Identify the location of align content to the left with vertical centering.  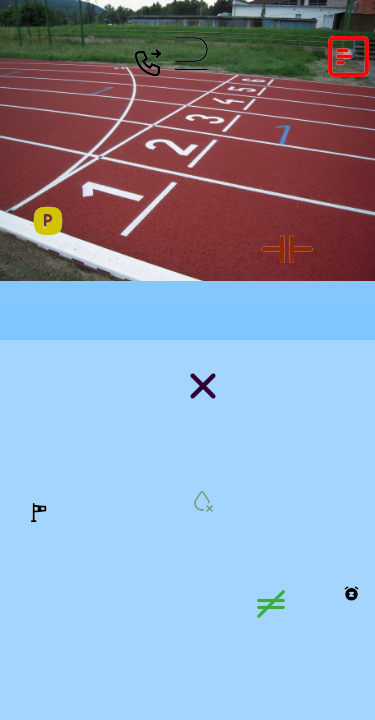
(348, 56).